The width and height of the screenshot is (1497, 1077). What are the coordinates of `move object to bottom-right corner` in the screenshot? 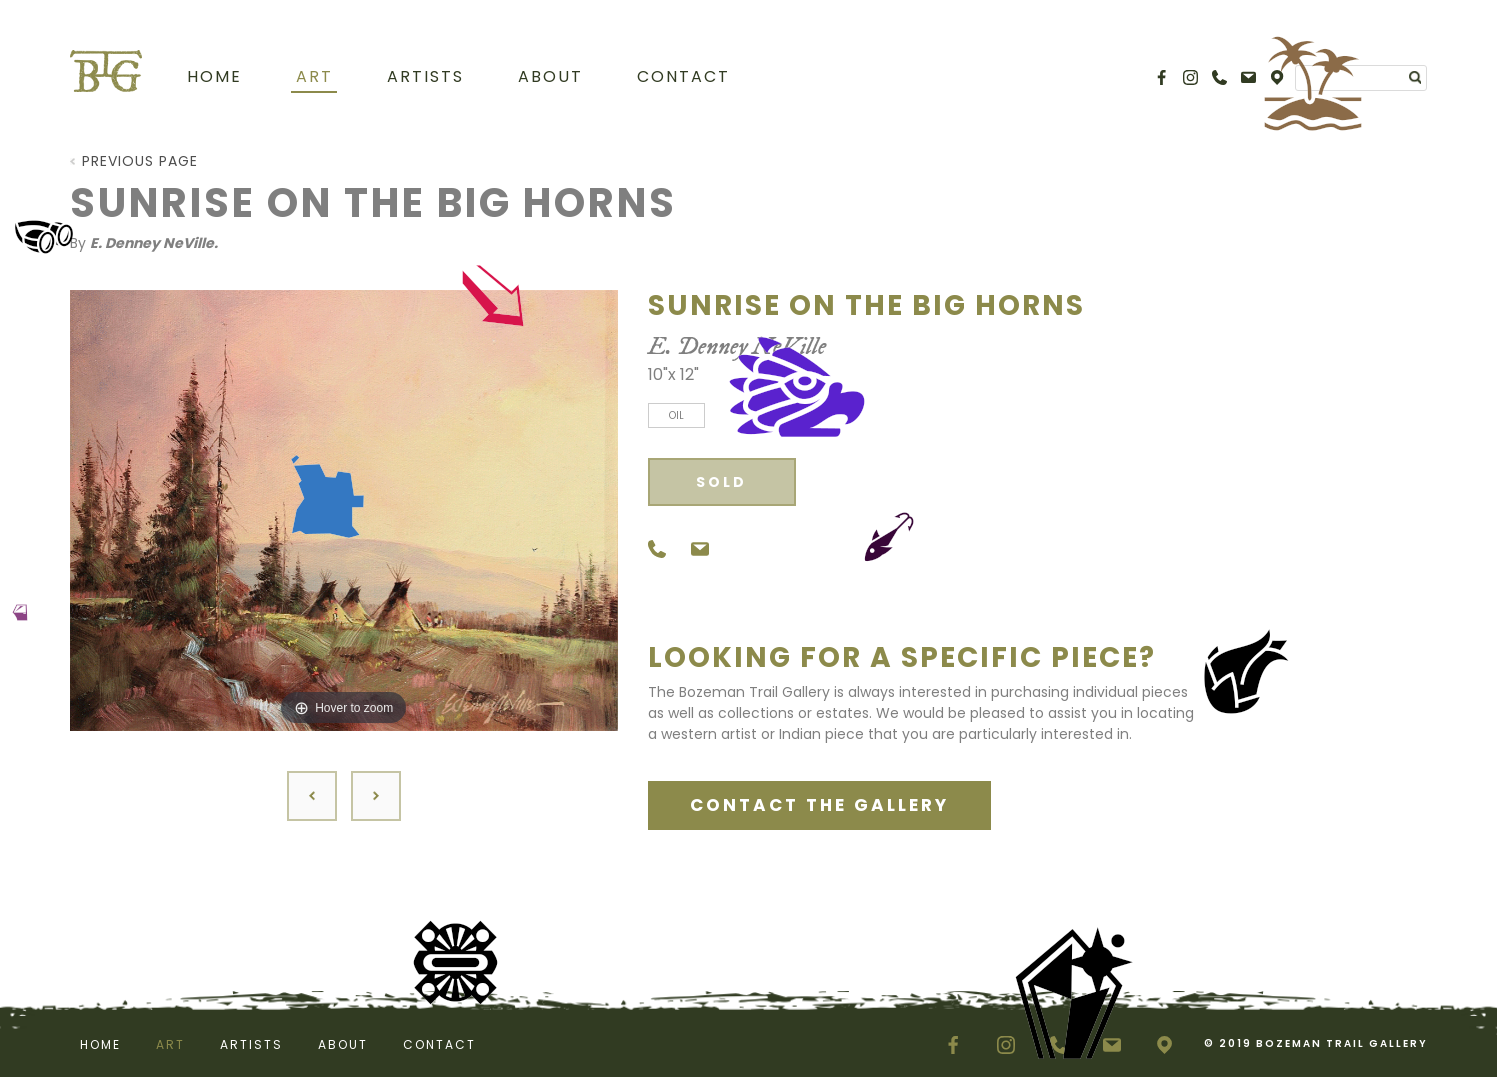 It's located at (493, 296).